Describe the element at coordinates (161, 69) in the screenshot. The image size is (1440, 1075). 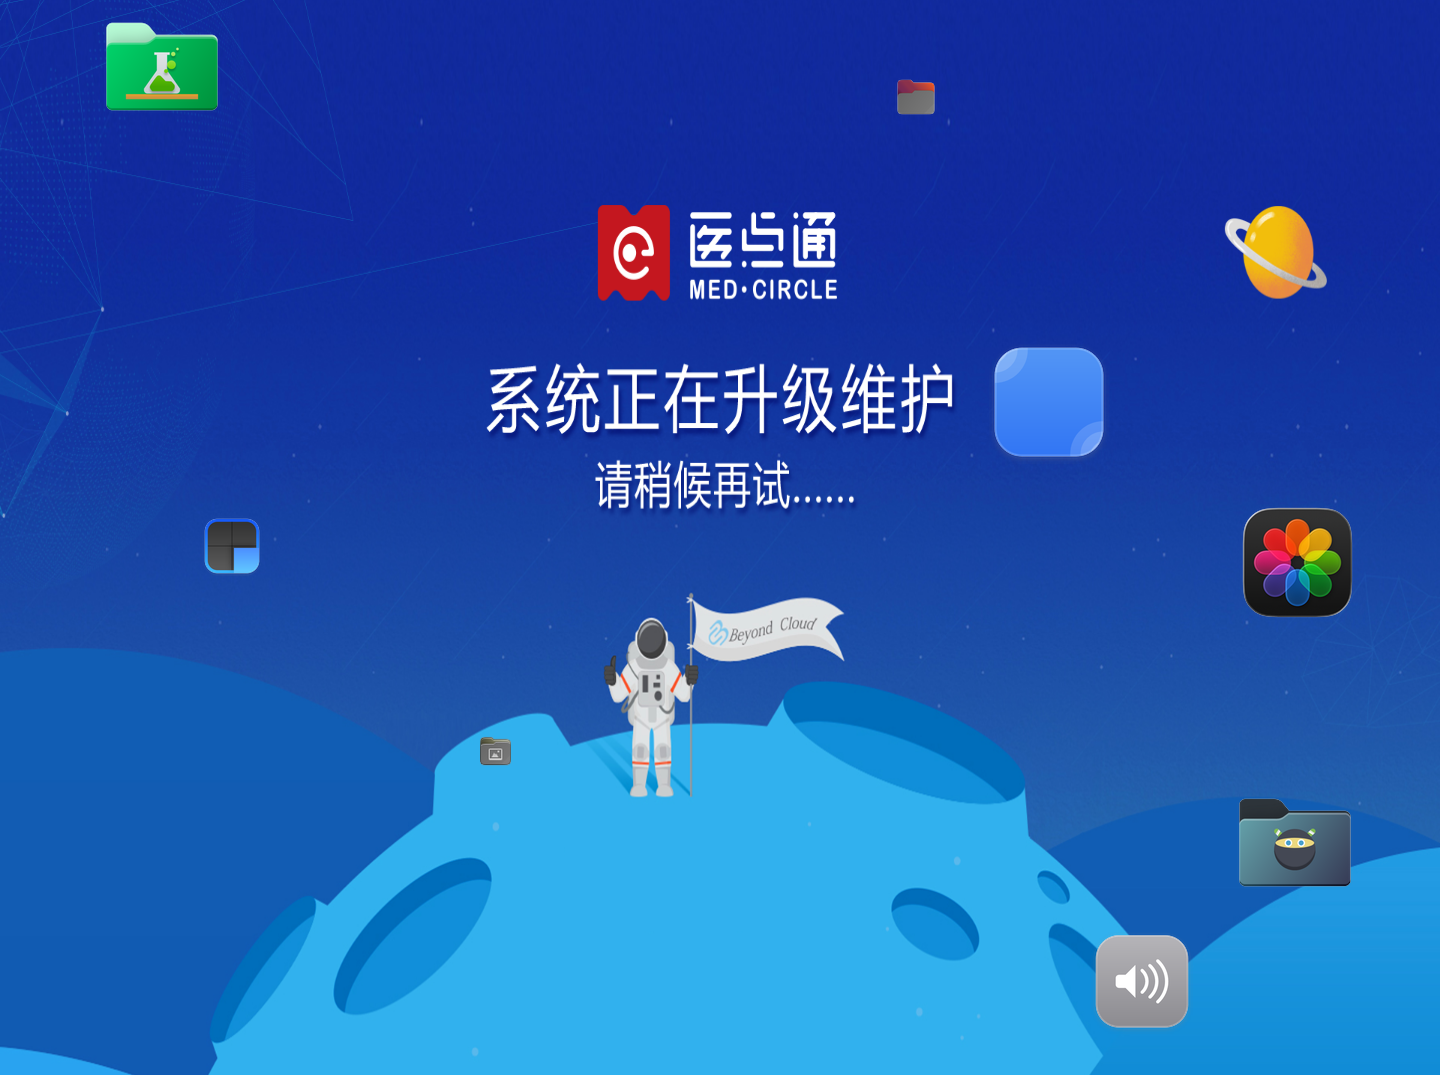
I see `open chemistry course materials folder` at that location.